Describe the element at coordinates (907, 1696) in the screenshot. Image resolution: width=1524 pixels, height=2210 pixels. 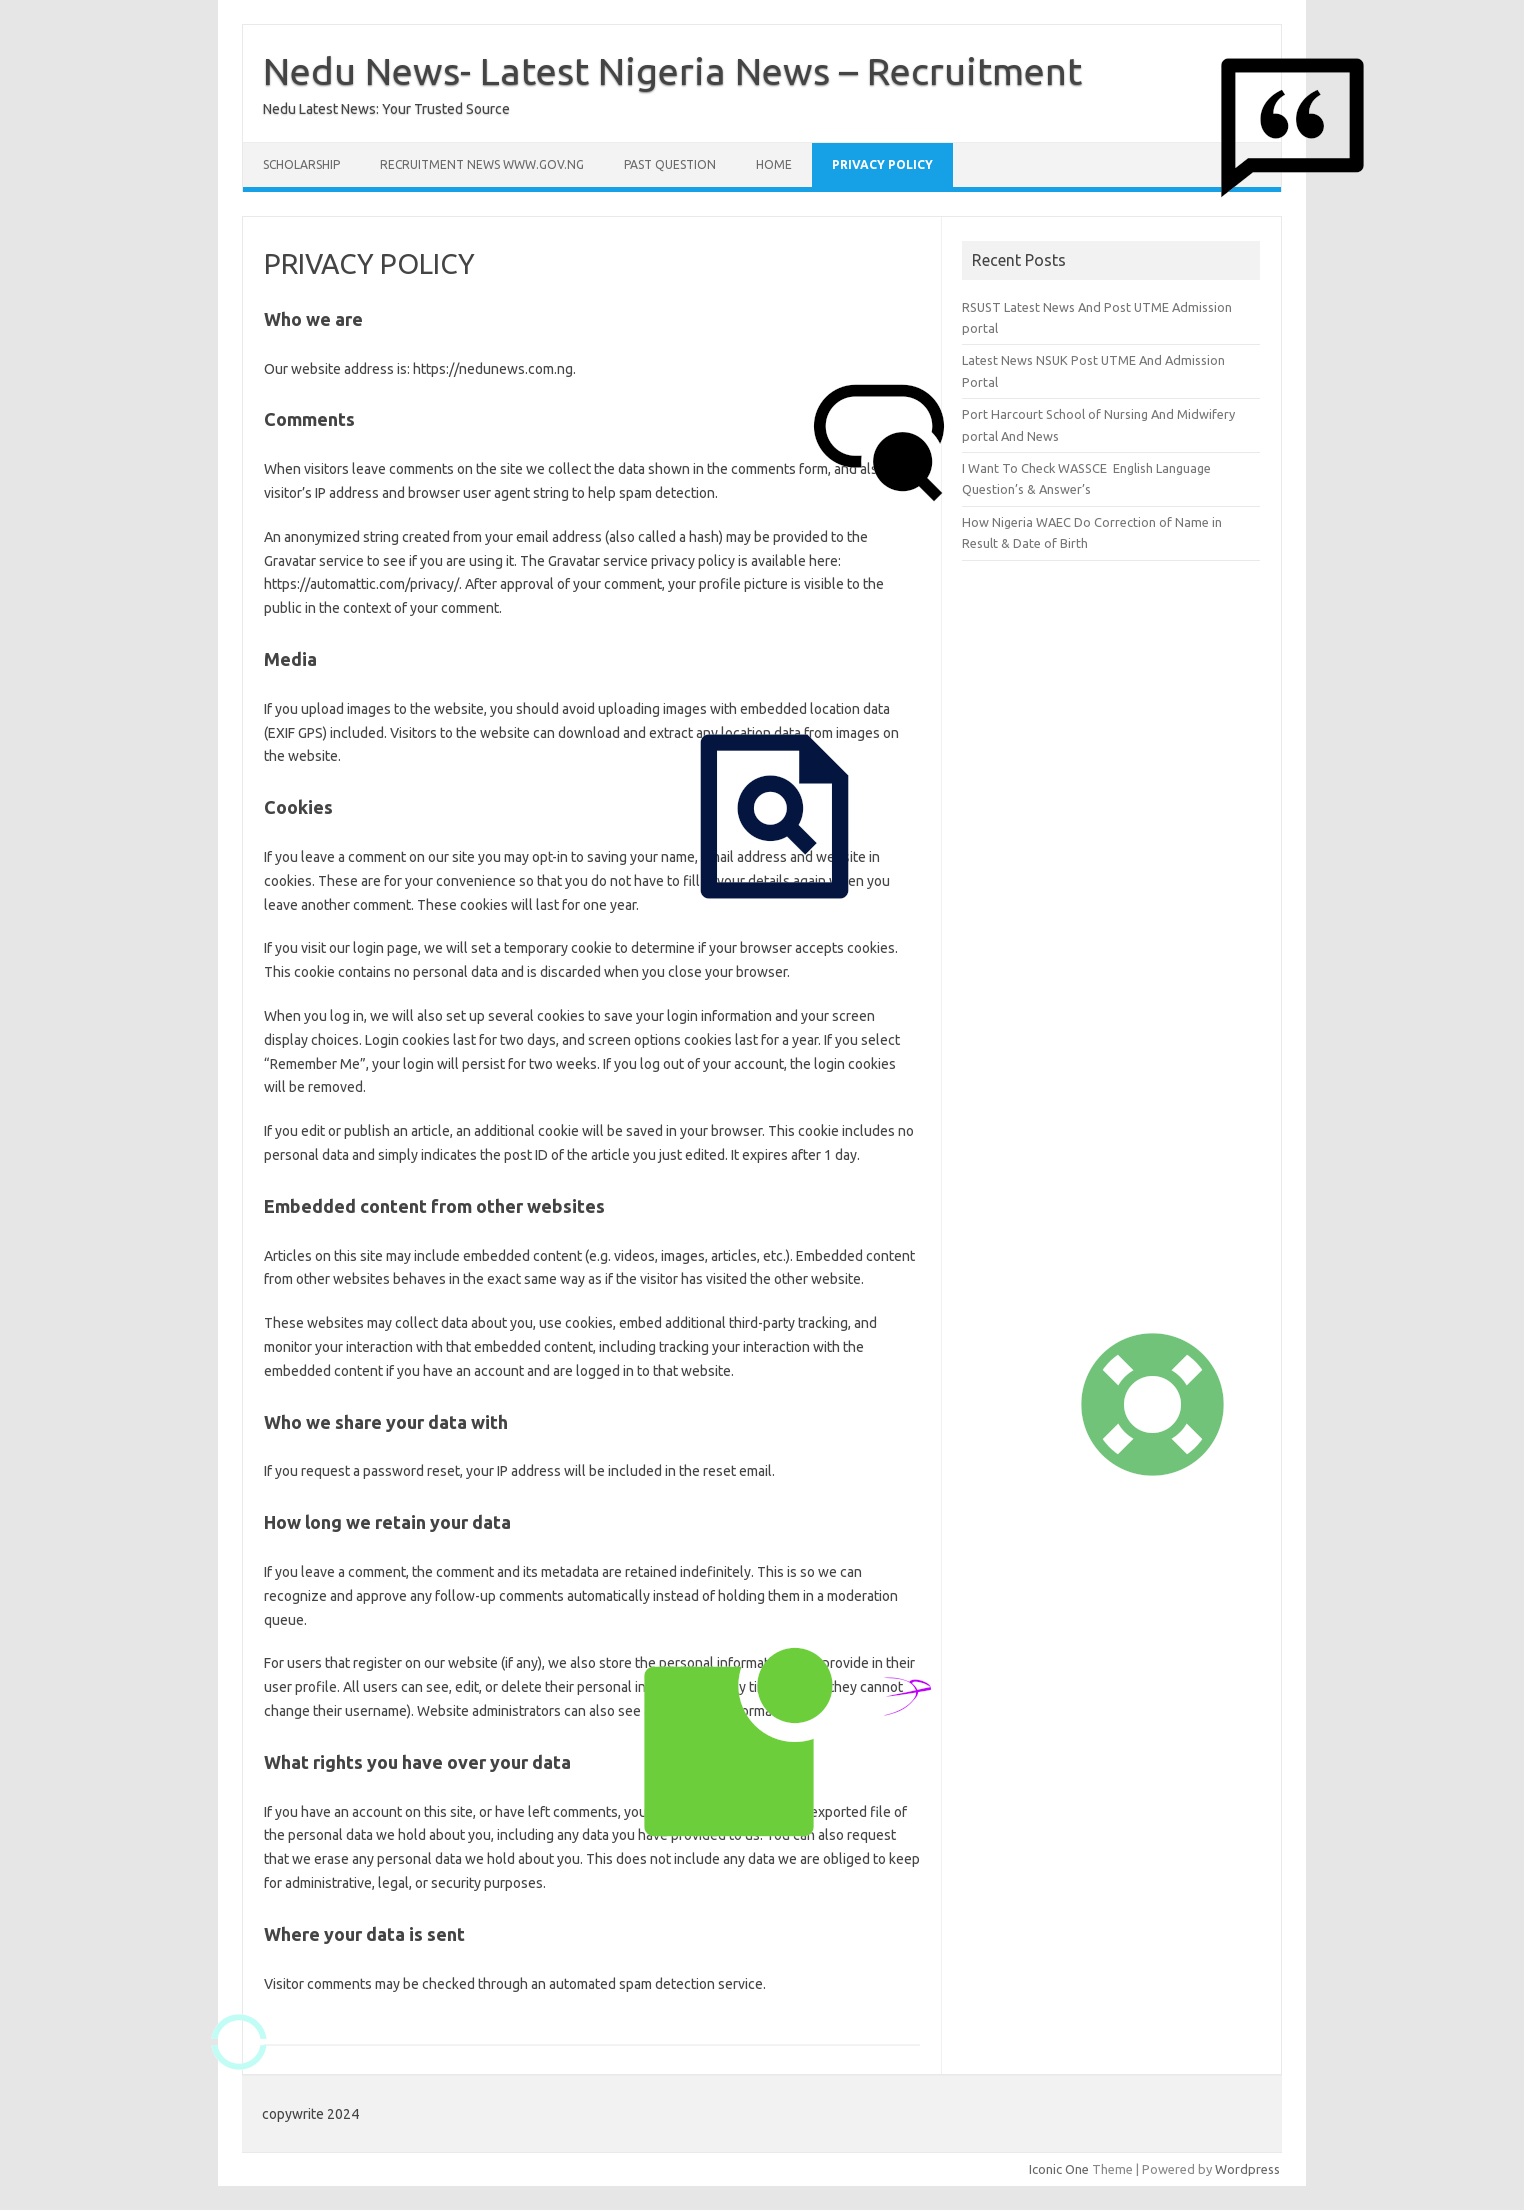
I see `EPEL (Extra Packages for Enterprise Linux) project logo` at that location.